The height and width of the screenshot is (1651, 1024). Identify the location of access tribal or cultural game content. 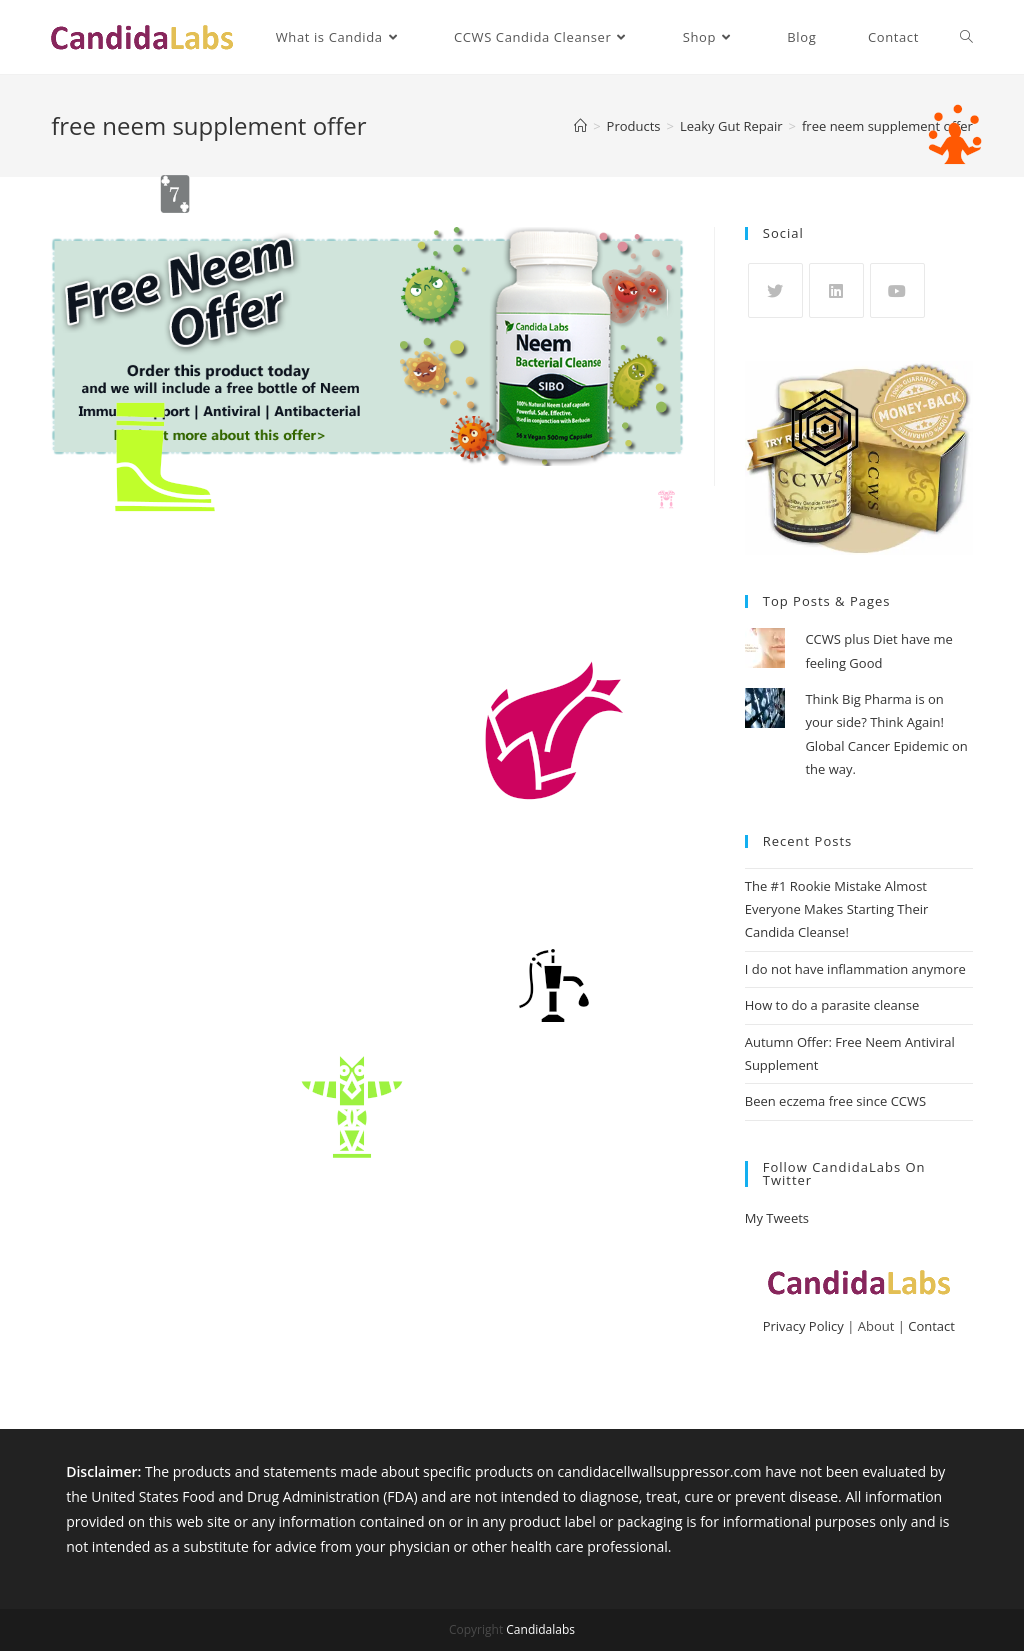
(352, 1107).